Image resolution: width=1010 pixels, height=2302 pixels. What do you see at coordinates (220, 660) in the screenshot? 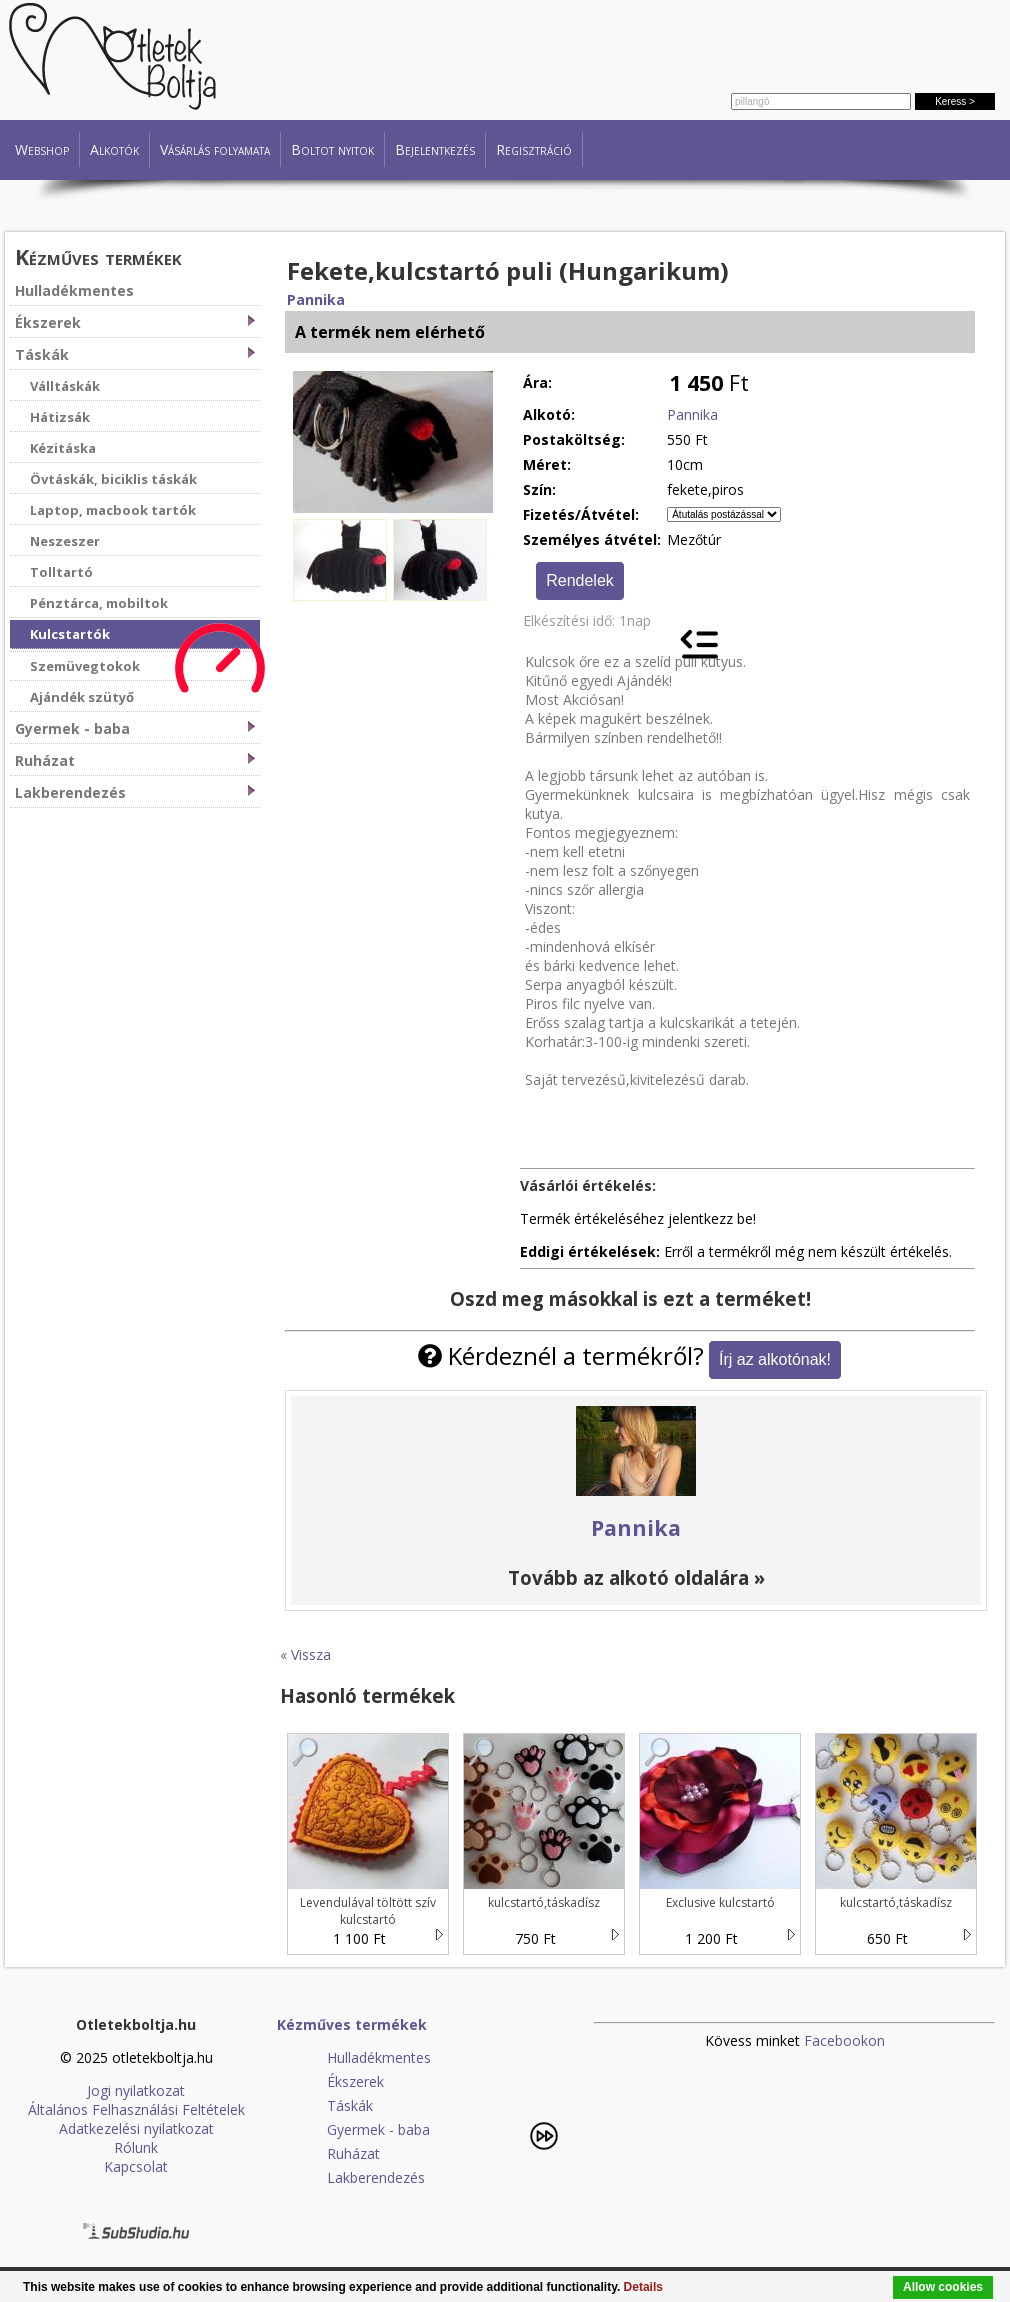
I see `view performance metrics or speed` at bounding box center [220, 660].